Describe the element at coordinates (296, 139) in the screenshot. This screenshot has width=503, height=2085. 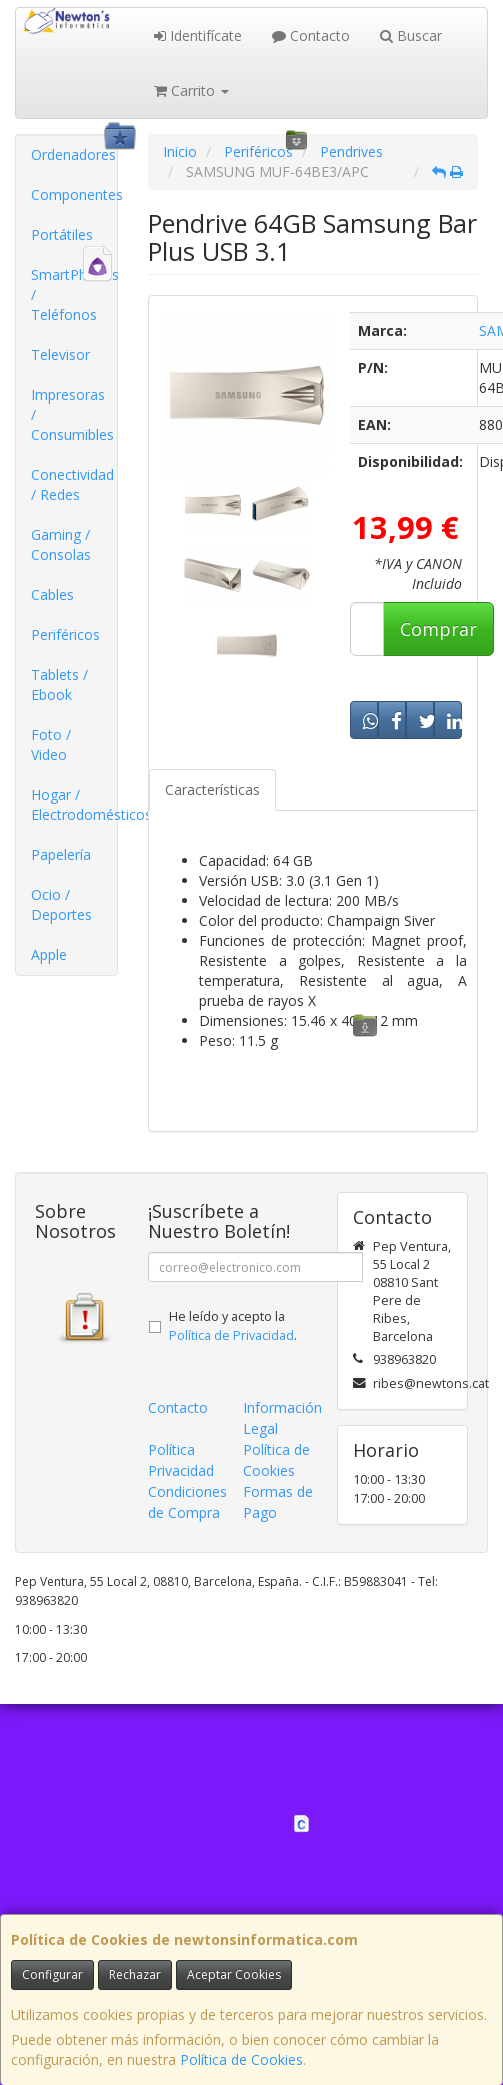
I see `open your Dropbox folder` at that location.